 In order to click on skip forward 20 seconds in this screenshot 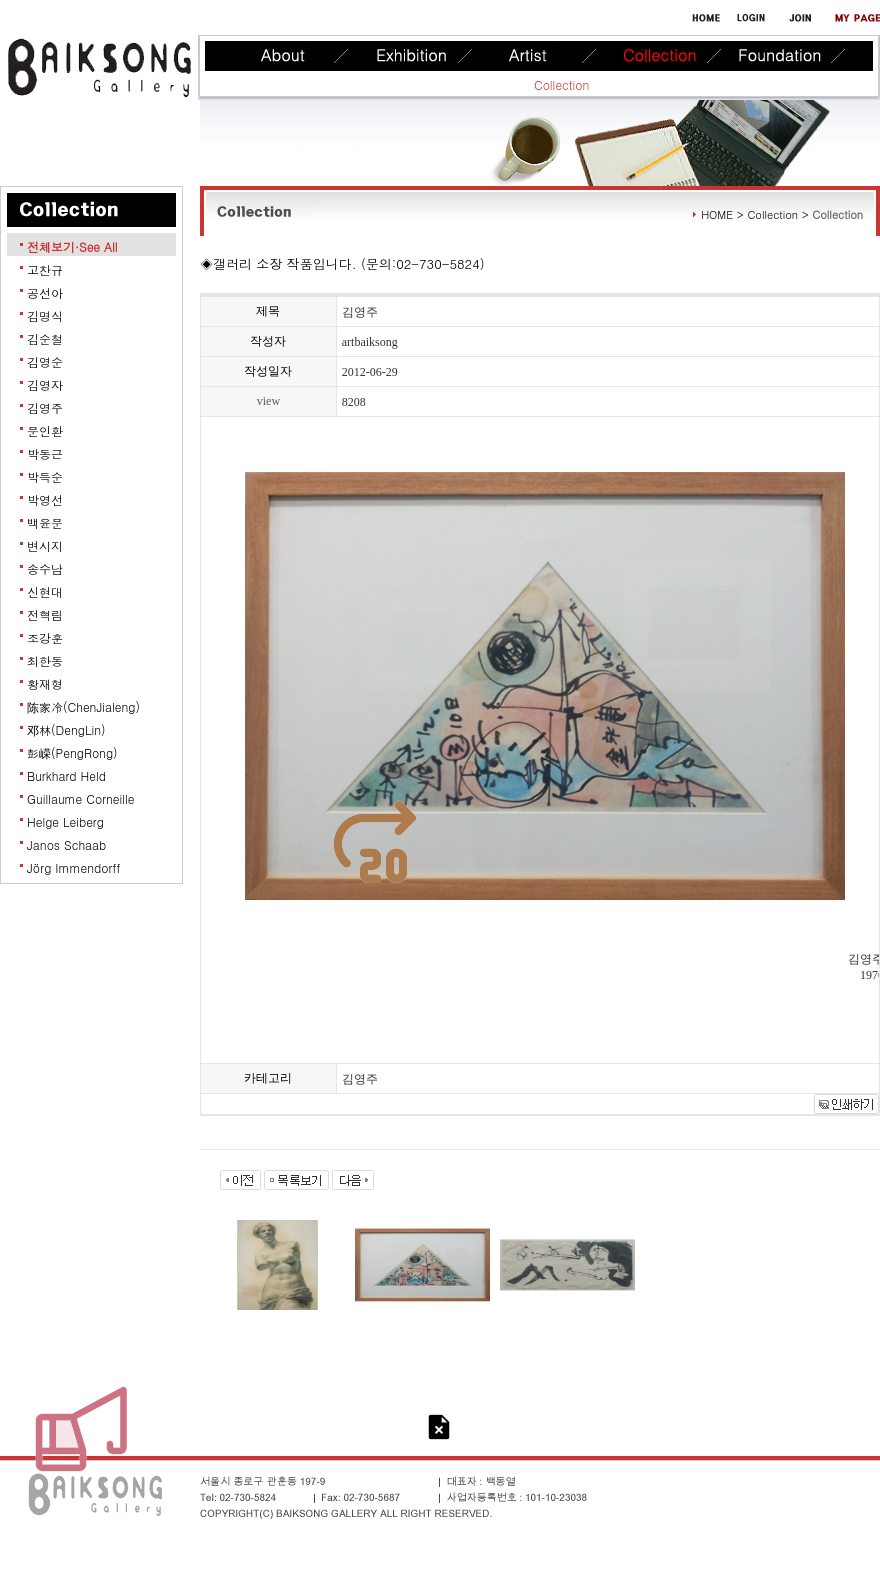, I will do `click(377, 844)`.